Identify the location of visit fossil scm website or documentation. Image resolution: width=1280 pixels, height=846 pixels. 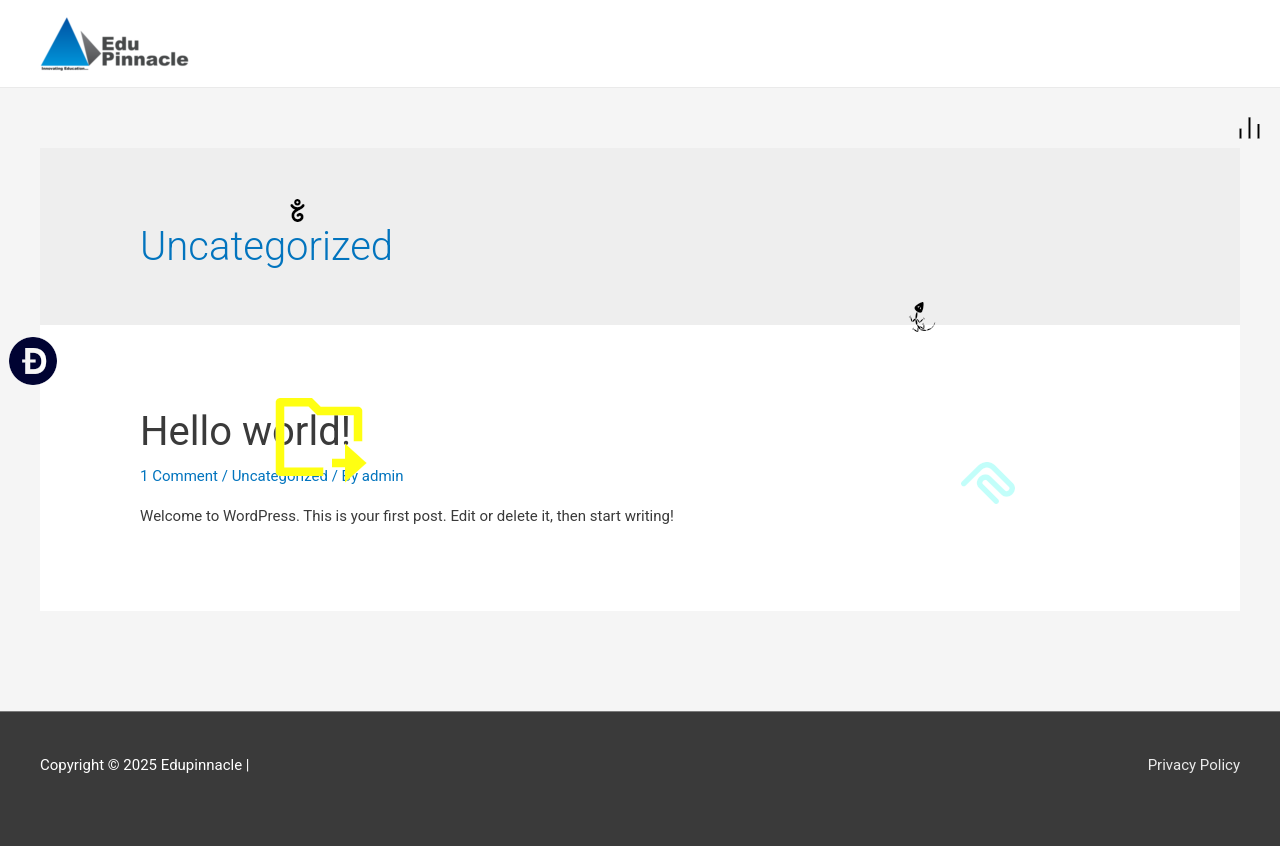
(922, 317).